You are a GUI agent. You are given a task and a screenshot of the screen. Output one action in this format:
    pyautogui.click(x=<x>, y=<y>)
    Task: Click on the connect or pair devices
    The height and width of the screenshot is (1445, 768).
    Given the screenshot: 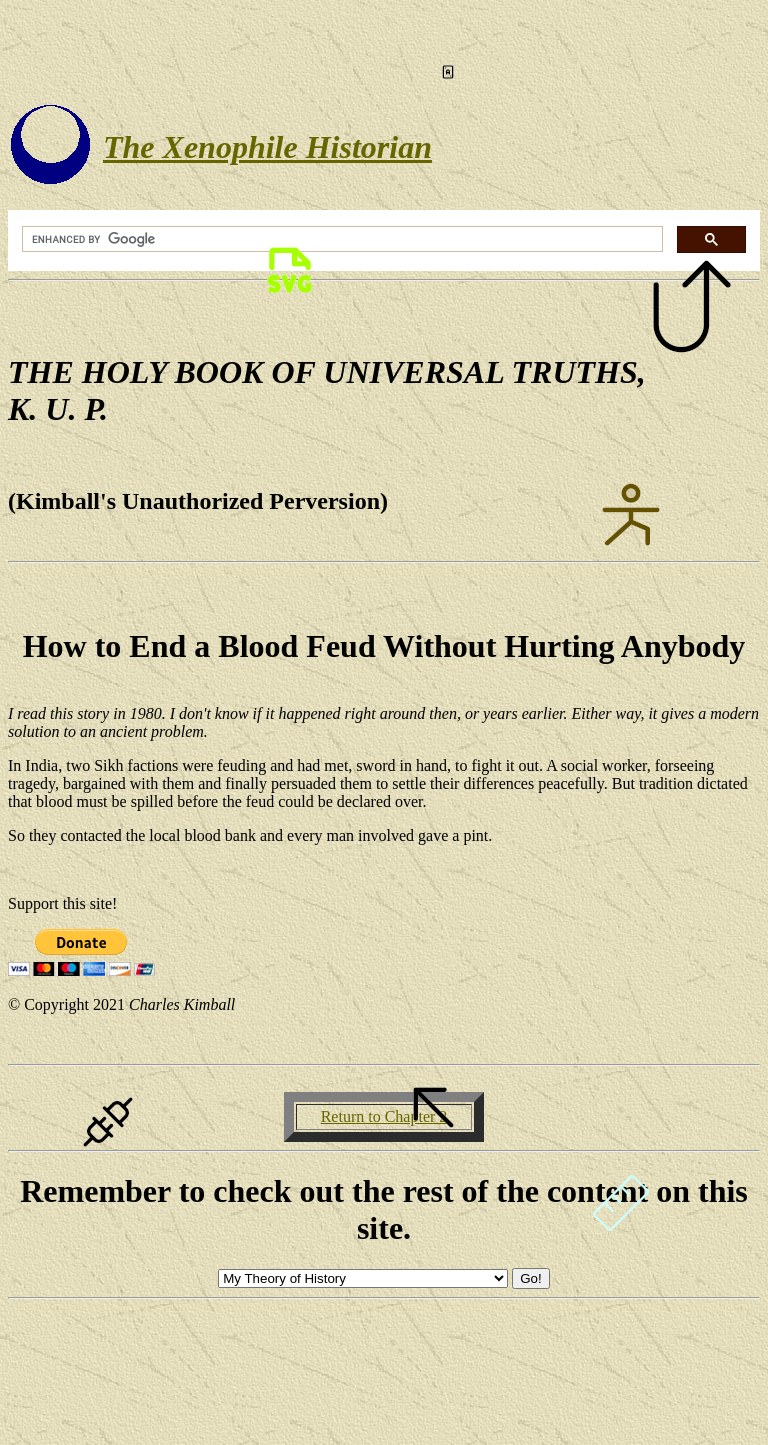 What is the action you would take?
    pyautogui.click(x=108, y=1122)
    